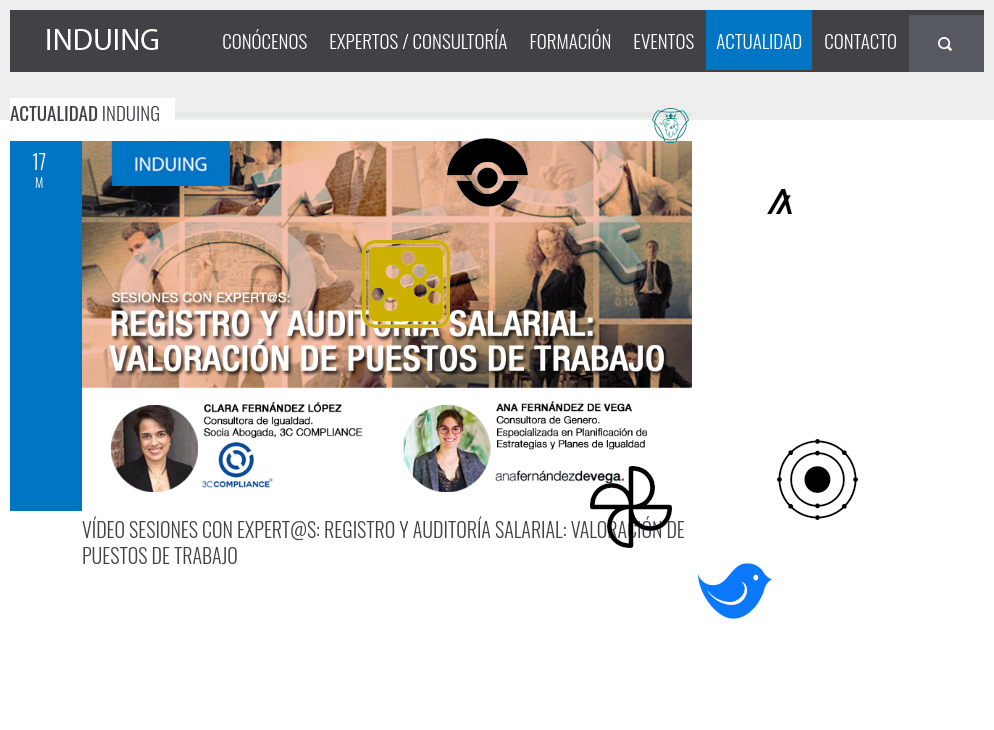  I want to click on algorand cryptocurrency or blockchain platform logo, so click(779, 201).